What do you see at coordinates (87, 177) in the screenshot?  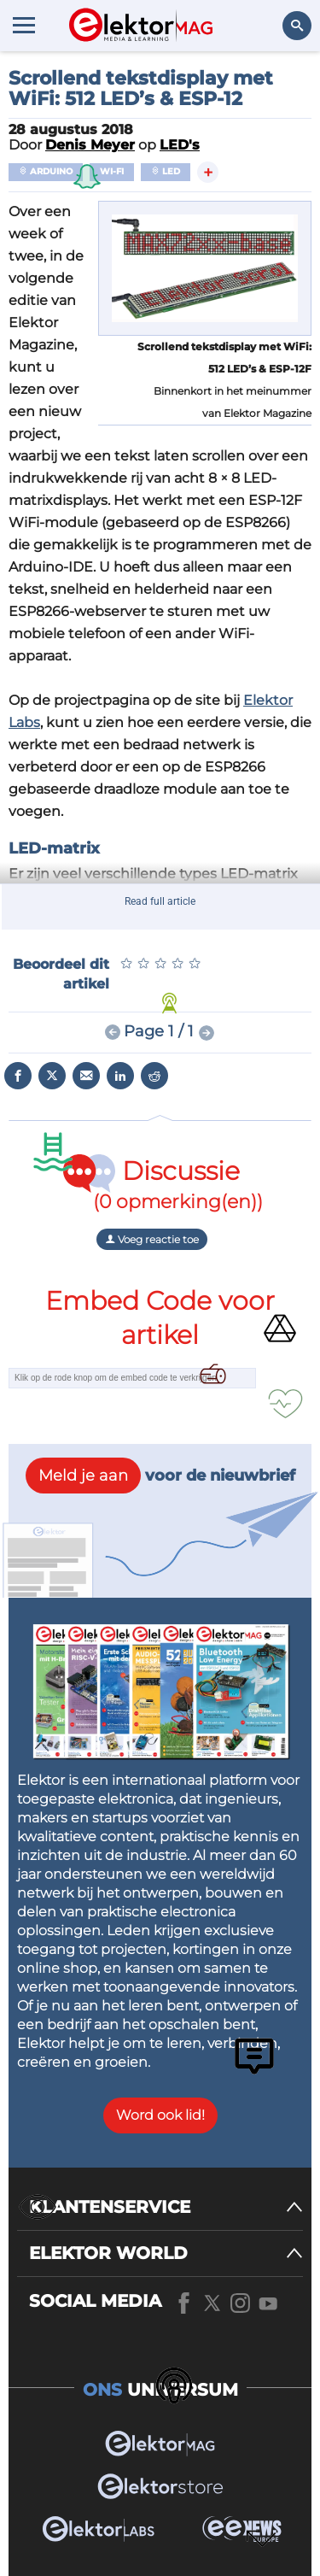 I see `open snapchat app` at bounding box center [87, 177].